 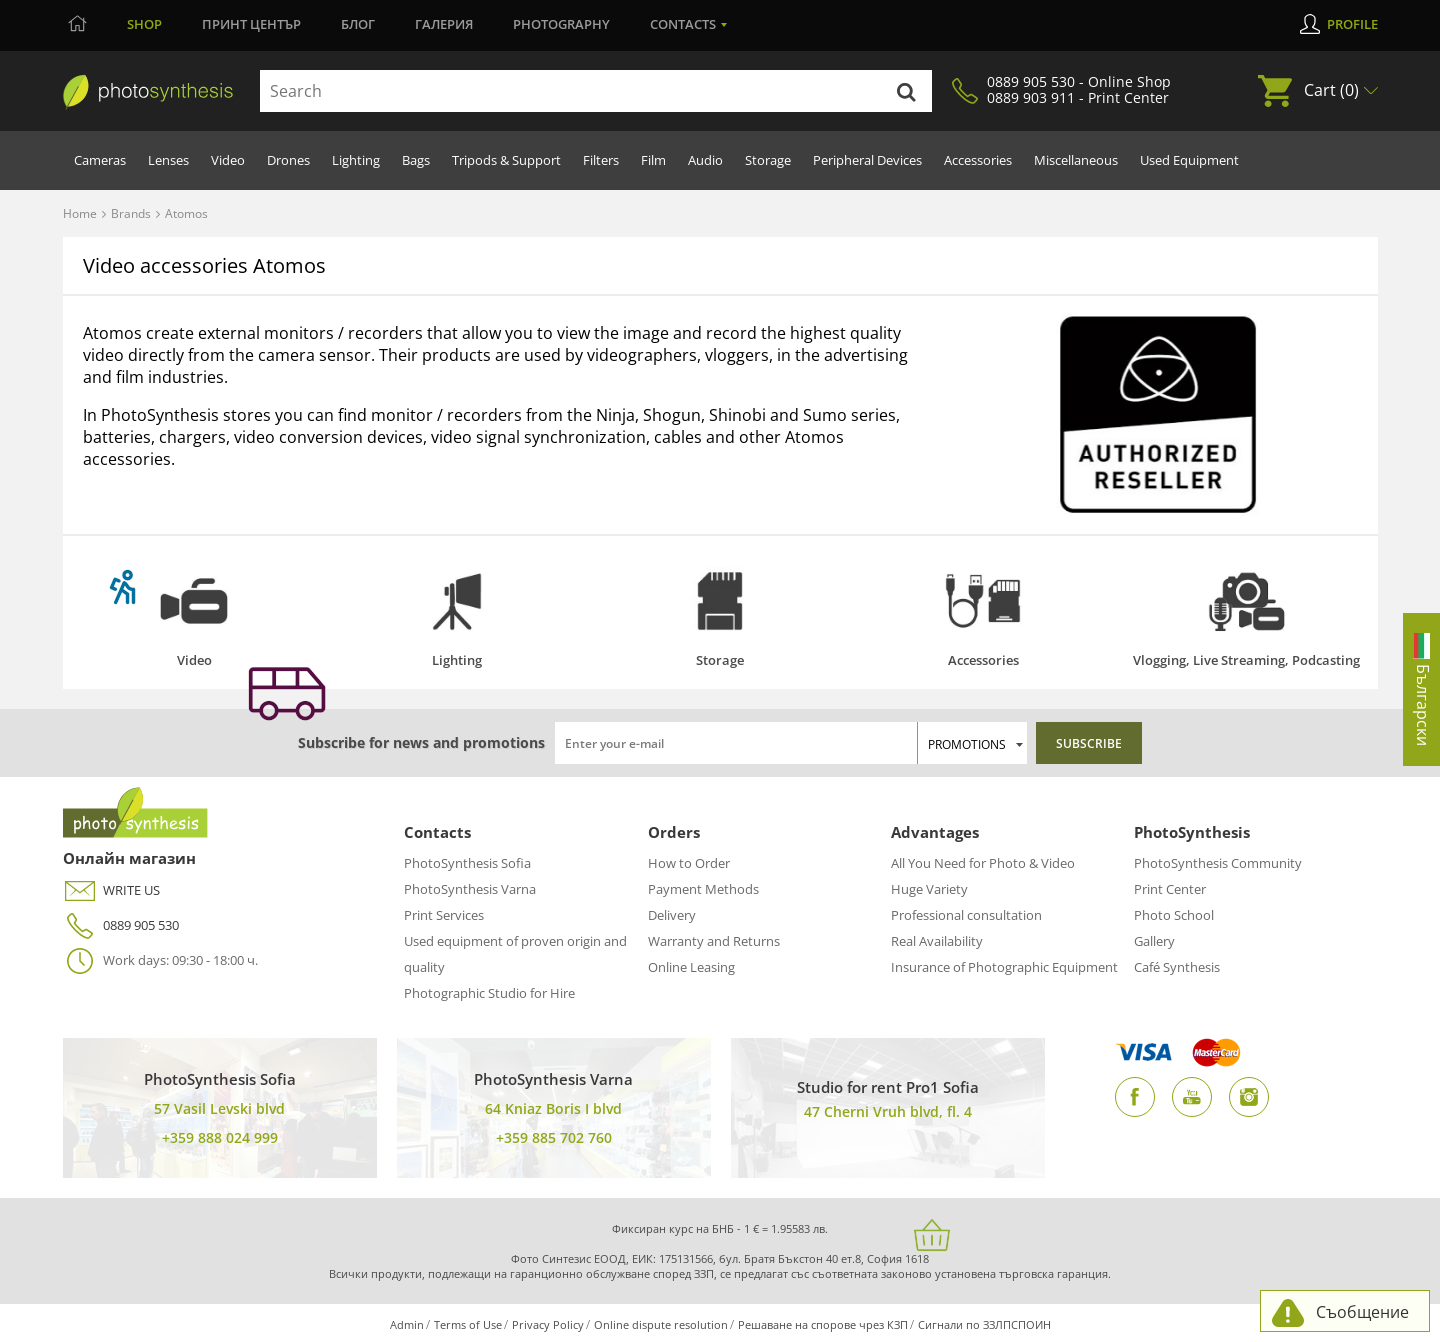 What do you see at coordinates (932, 1237) in the screenshot?
I see `view your shopping basket` at bounding box center [932, 1237].